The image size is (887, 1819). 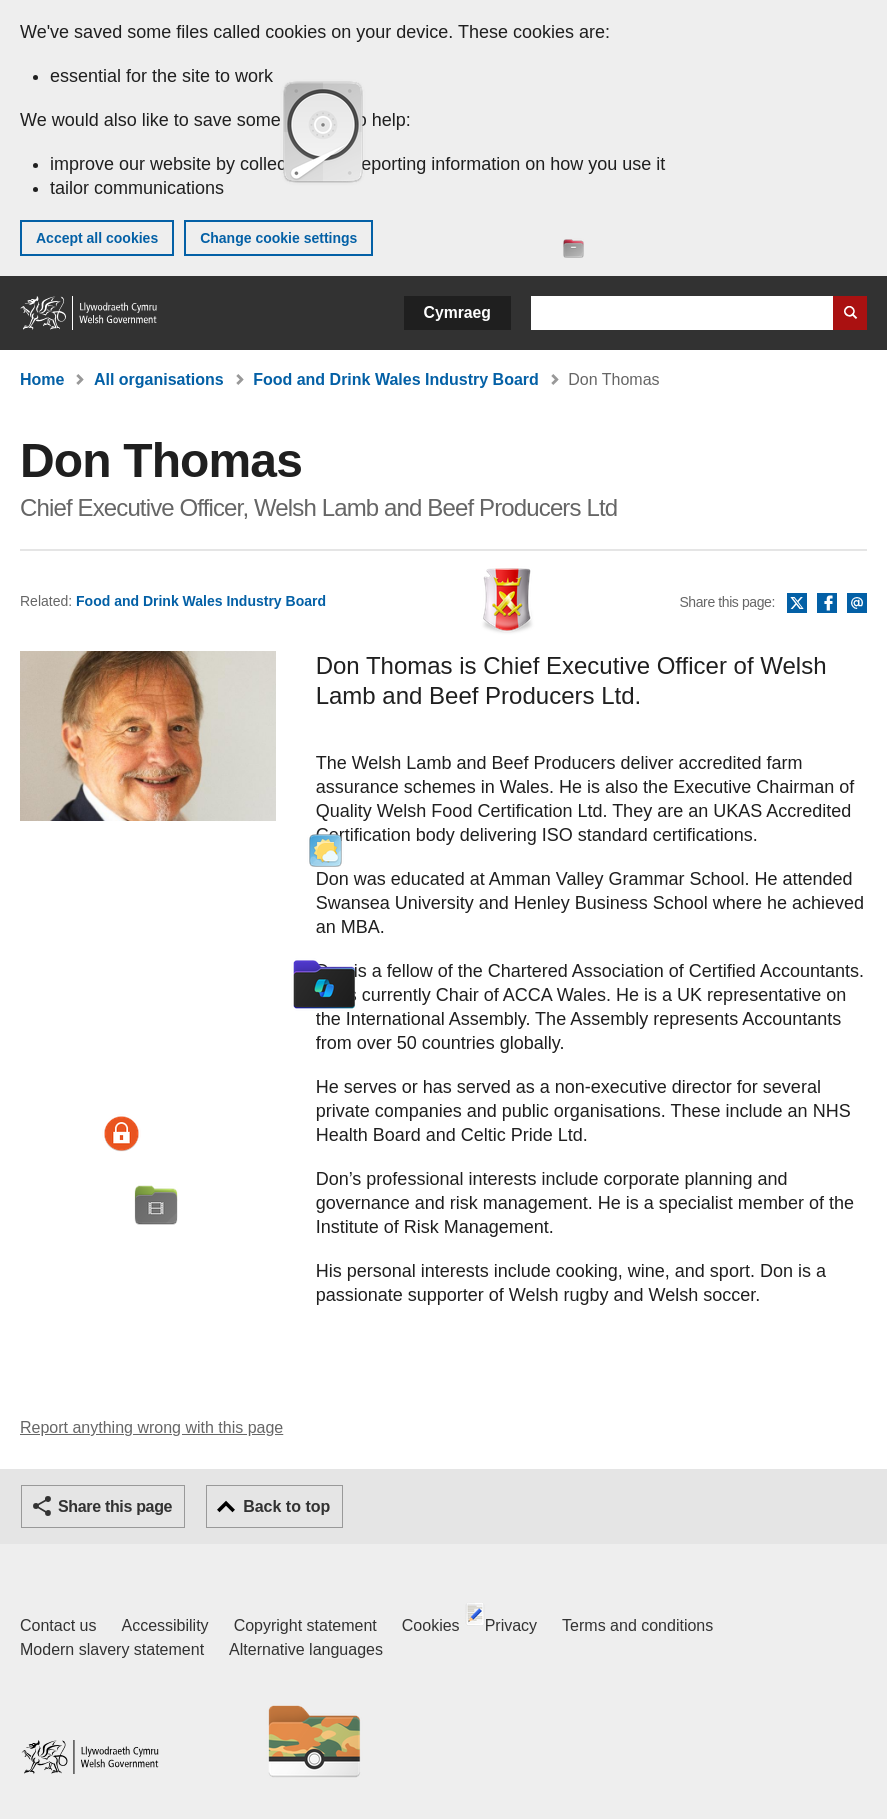 What do you see at coordinates (324, 986) in the screenshot?
I see `open folder containing Microsoft Copilot files` at bounding box center [324, 986].